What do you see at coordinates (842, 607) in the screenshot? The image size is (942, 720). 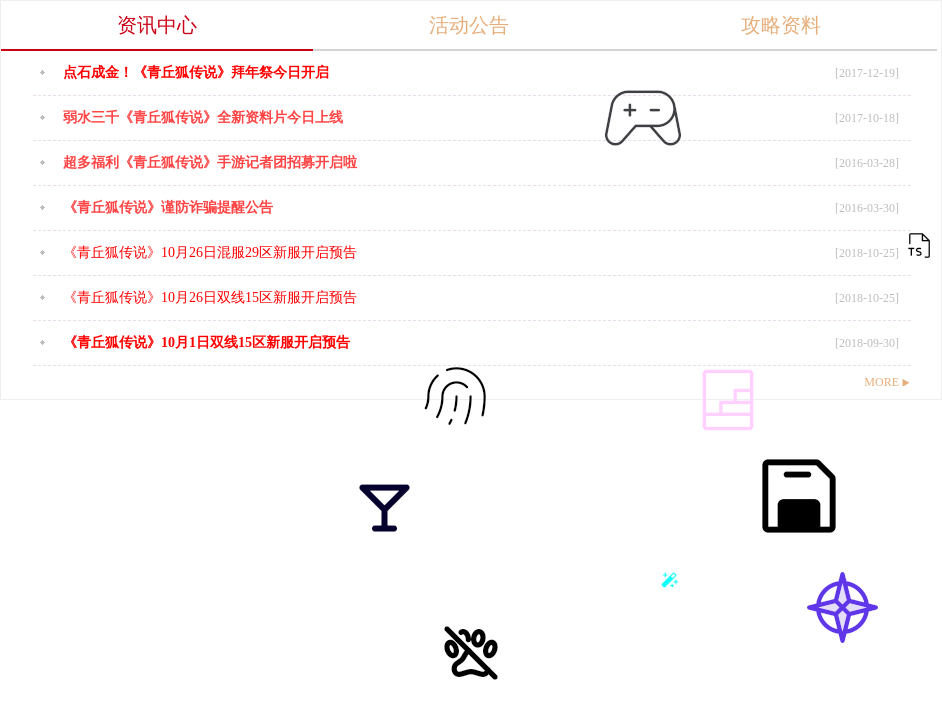 I see `navigate or view map orientation` at bounding box center [842, 607].